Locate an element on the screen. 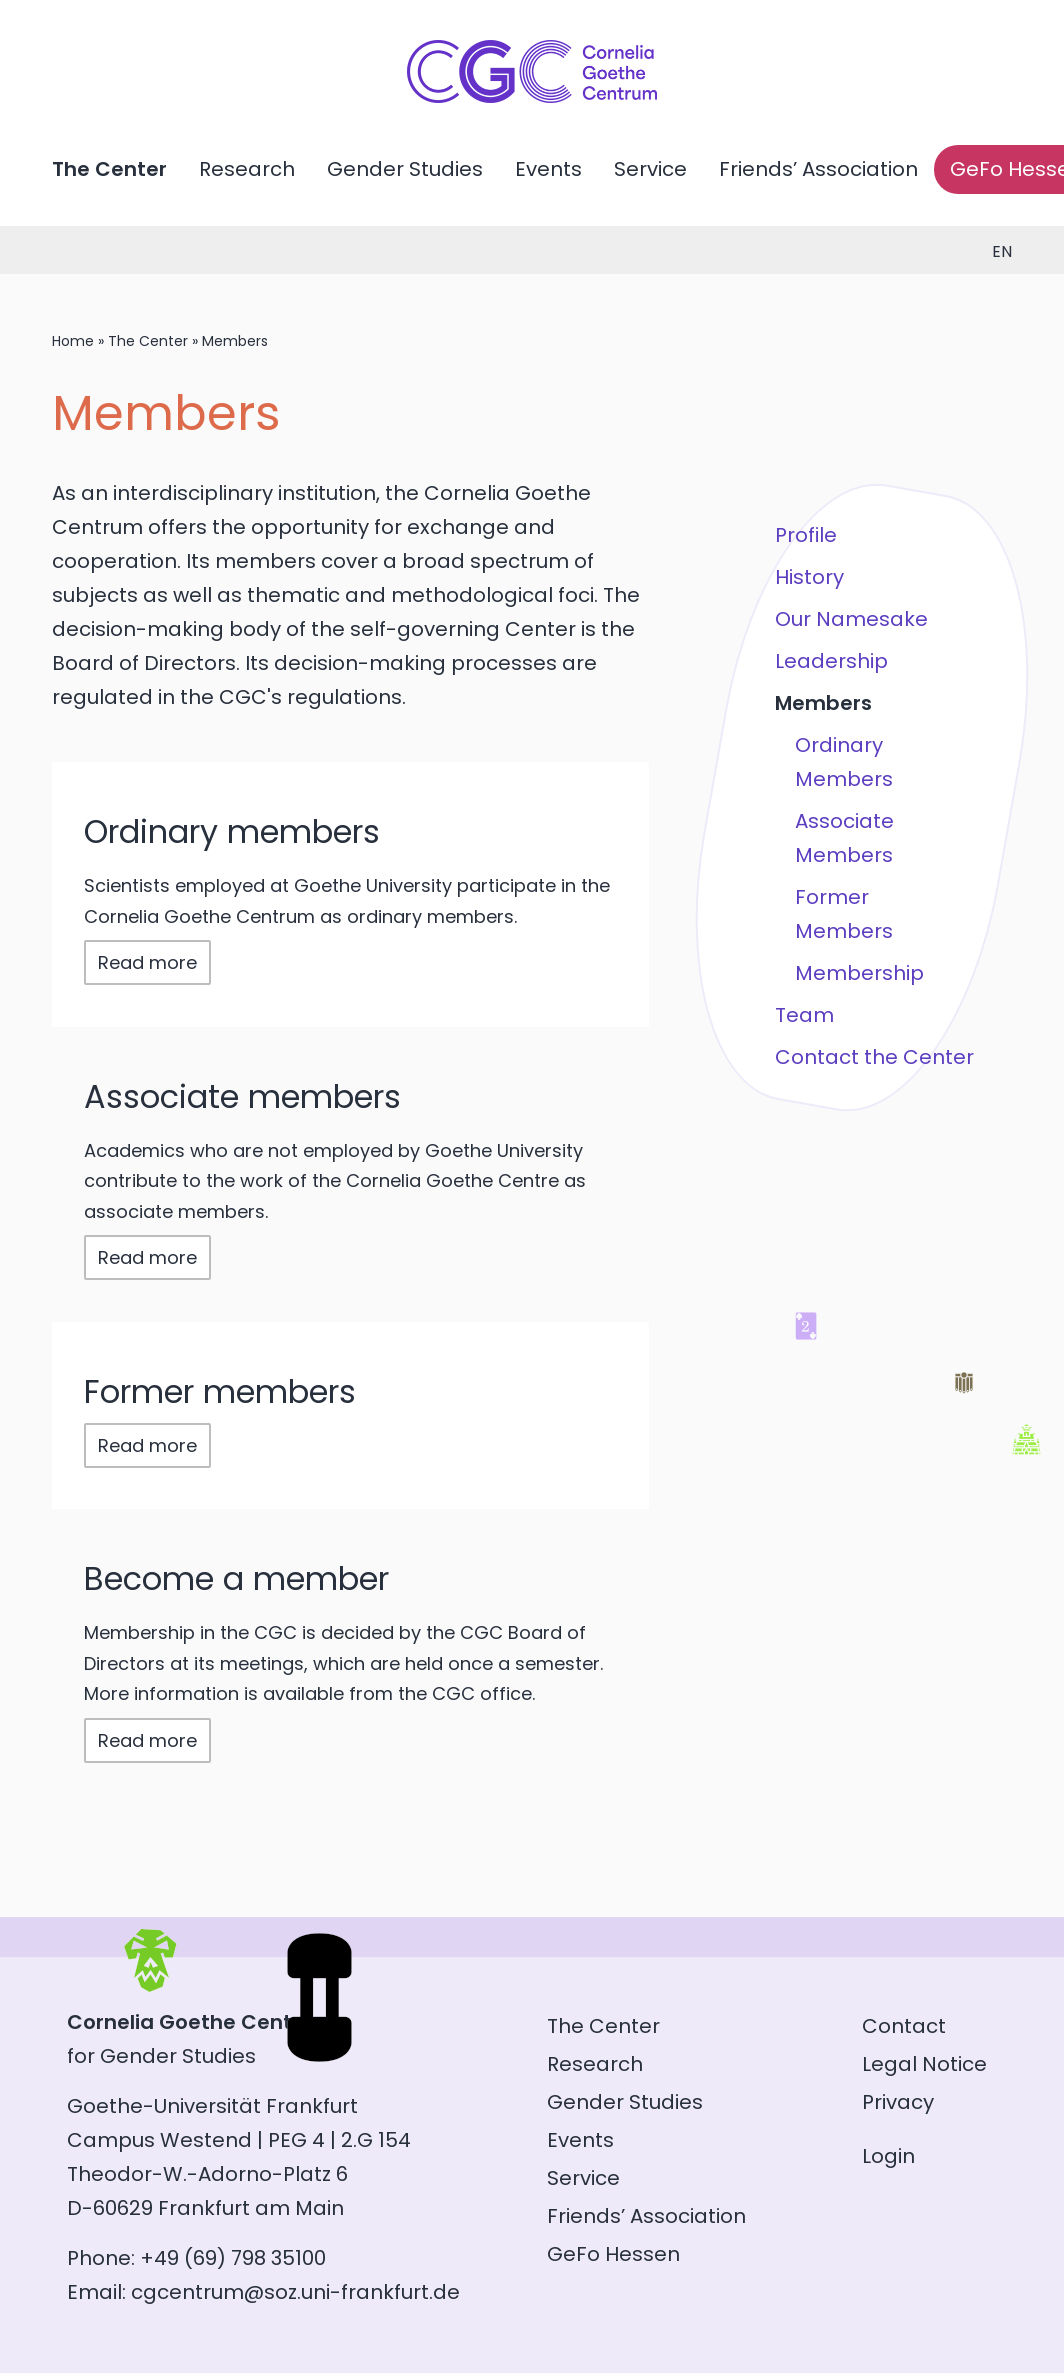  indicates a death or game over state is located at coordinates (150, 1960).